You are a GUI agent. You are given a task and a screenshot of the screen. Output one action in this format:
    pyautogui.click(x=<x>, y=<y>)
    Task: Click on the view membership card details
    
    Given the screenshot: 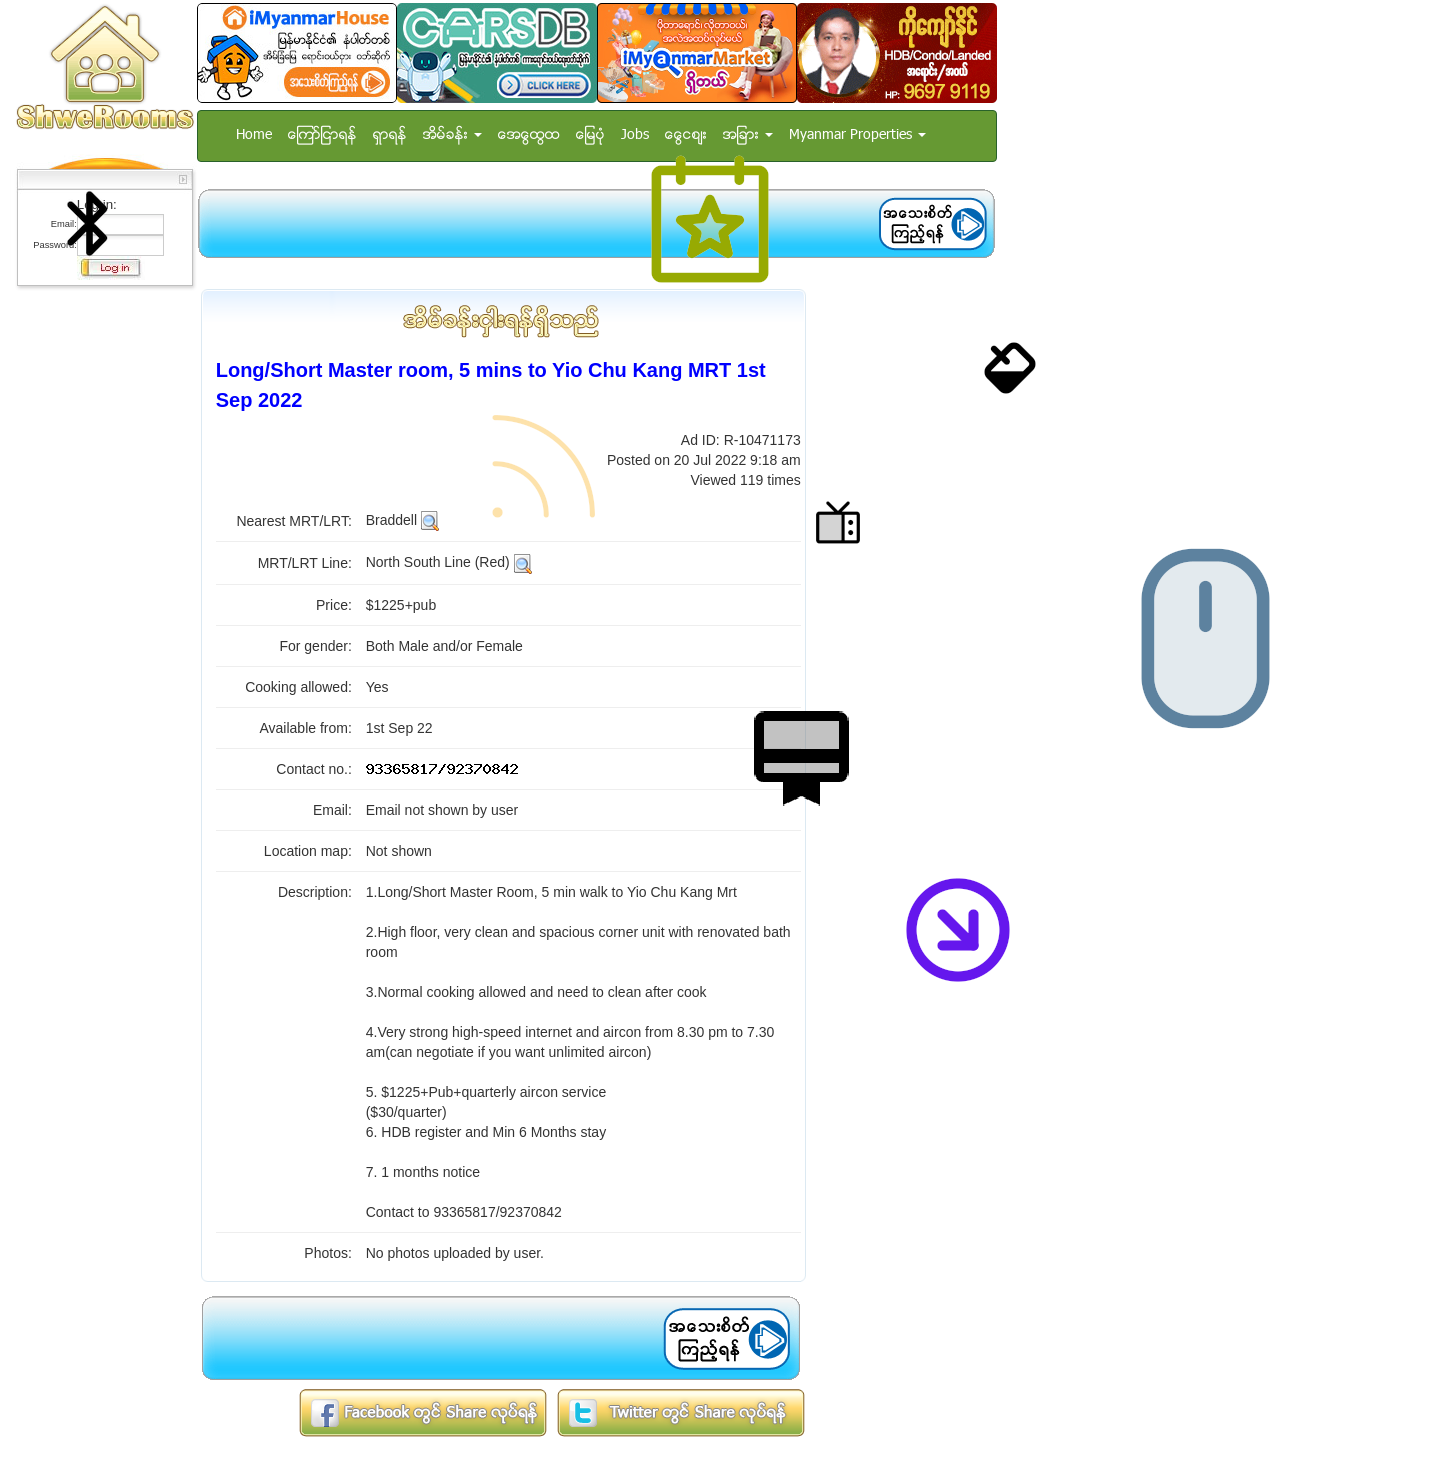 What is the action you would take?
    pyautogui.click(x=801, y=758)
    